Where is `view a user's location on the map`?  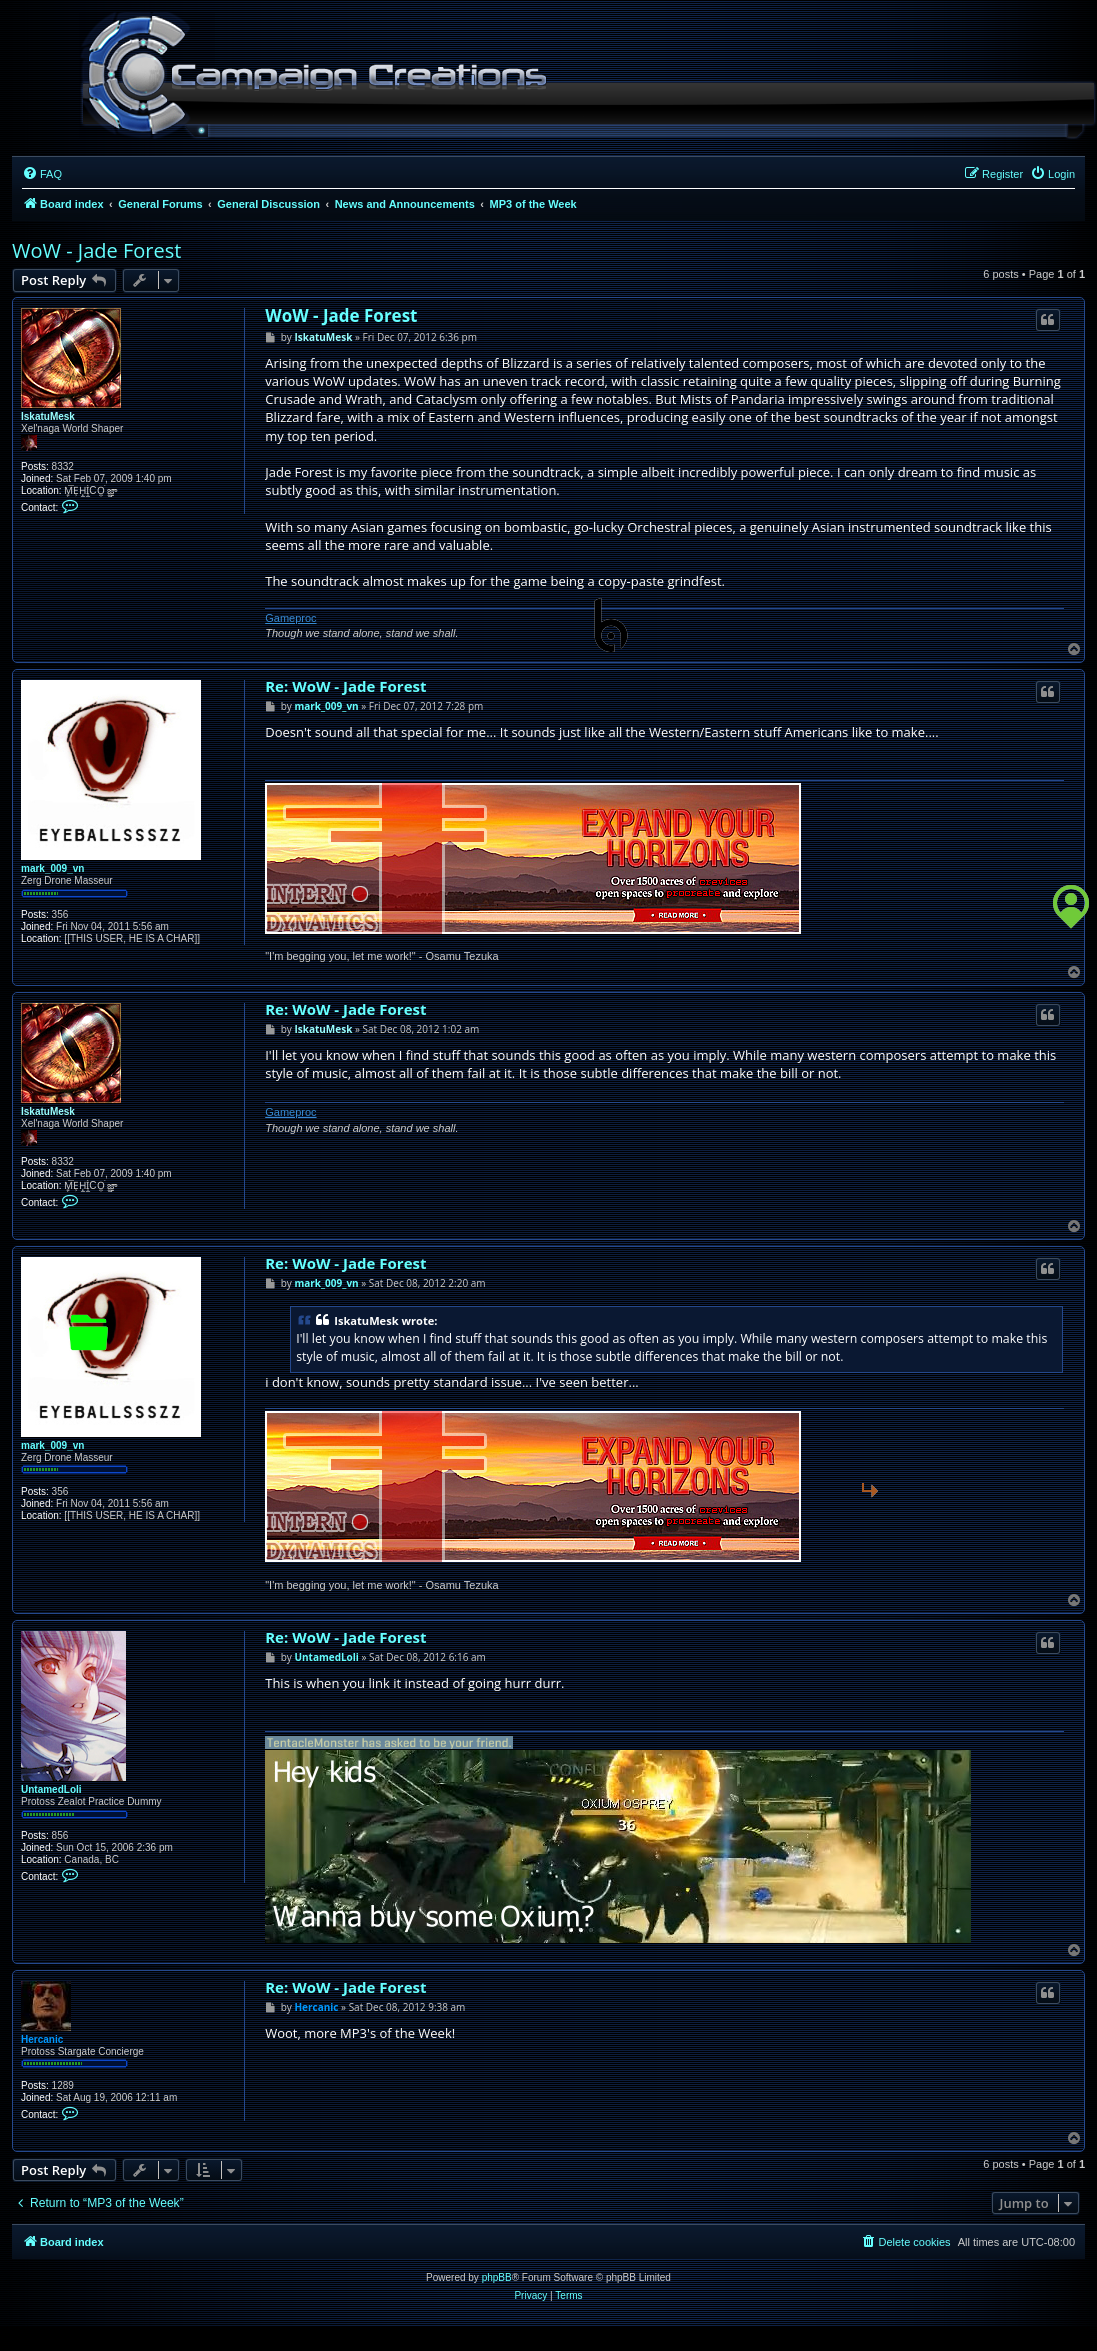
view a user's location on the map is located at coordinates (1071, 905).